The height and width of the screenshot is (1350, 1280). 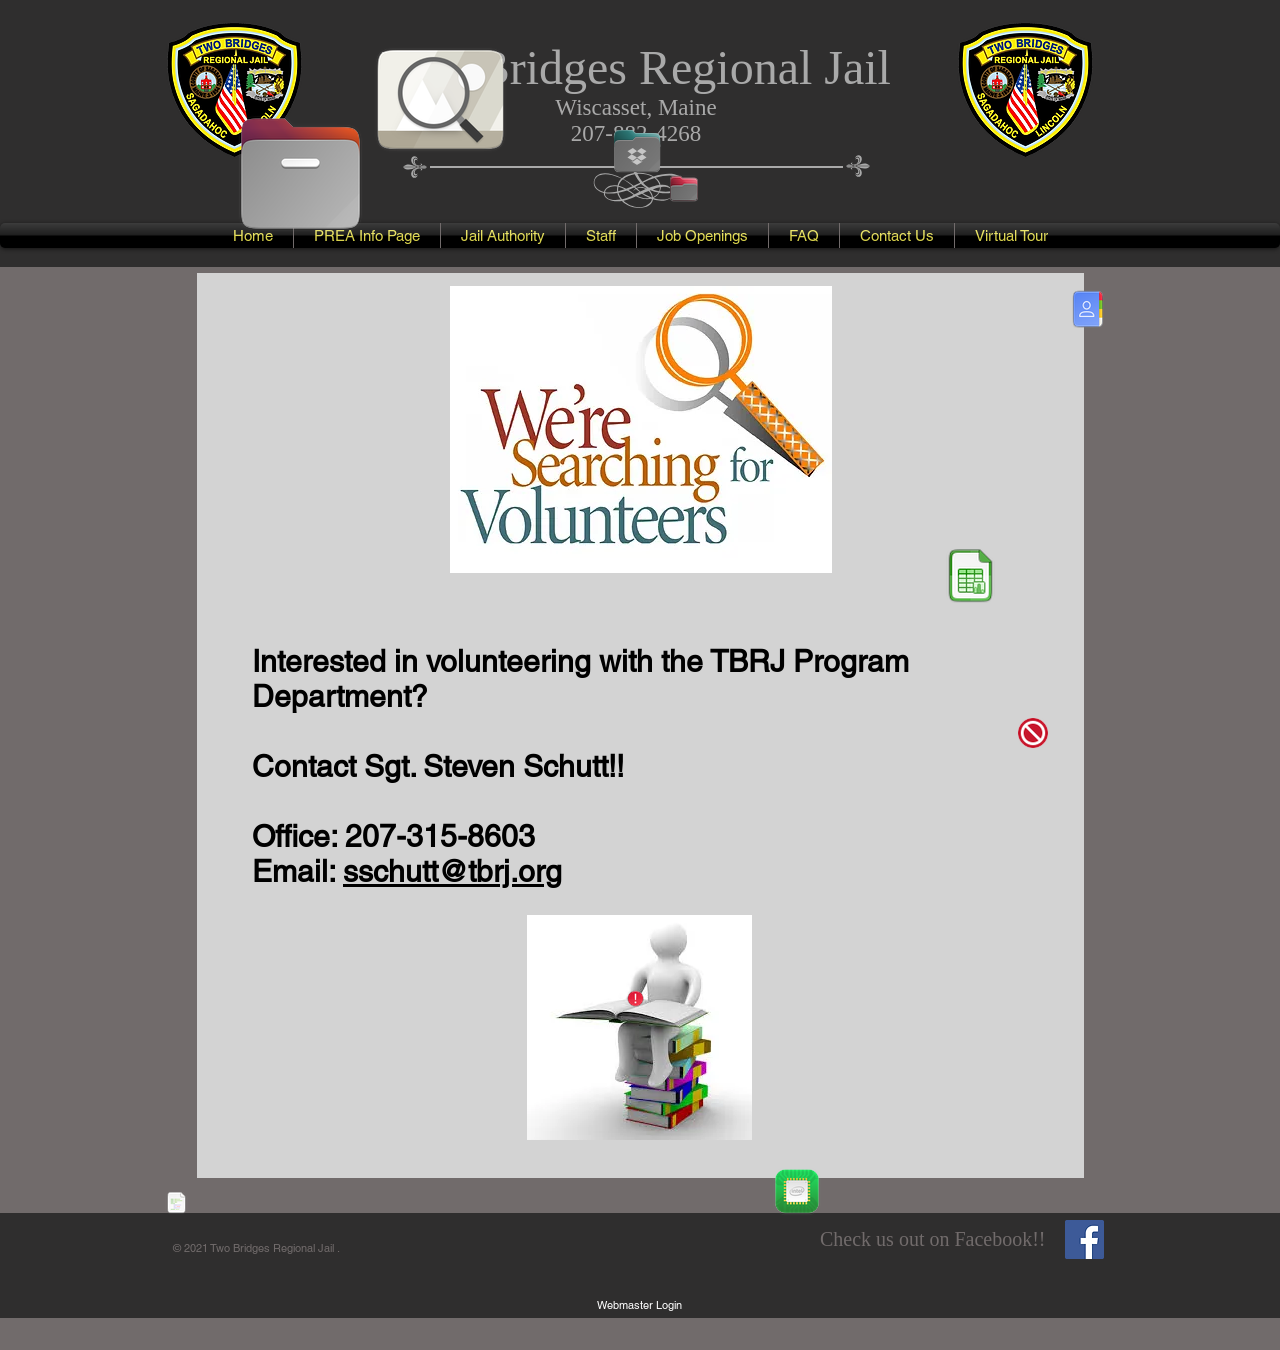 What do you see at coordinates (635, 998) in the screenshot?
I see `indicates a warning or caution message` at bounding box center [635, 998].